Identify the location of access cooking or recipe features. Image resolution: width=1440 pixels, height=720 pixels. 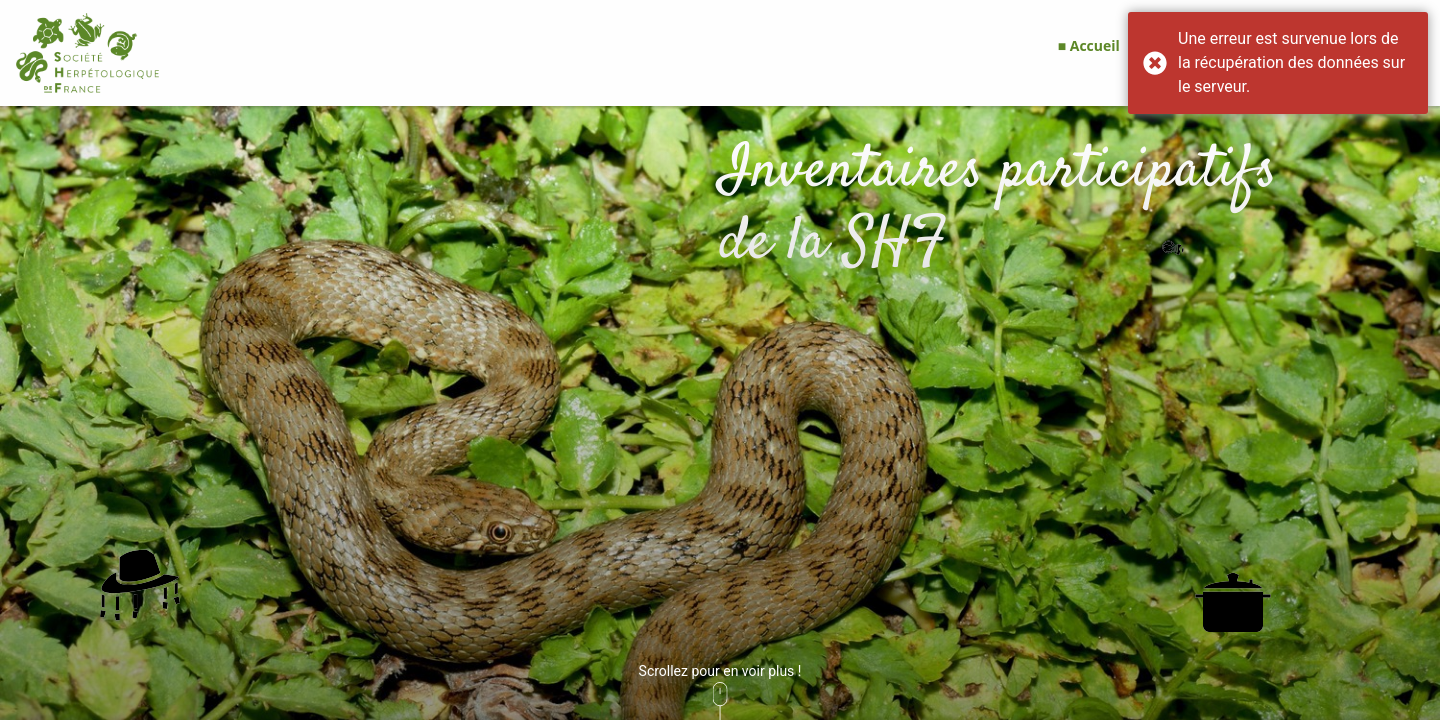
(1233, 602).